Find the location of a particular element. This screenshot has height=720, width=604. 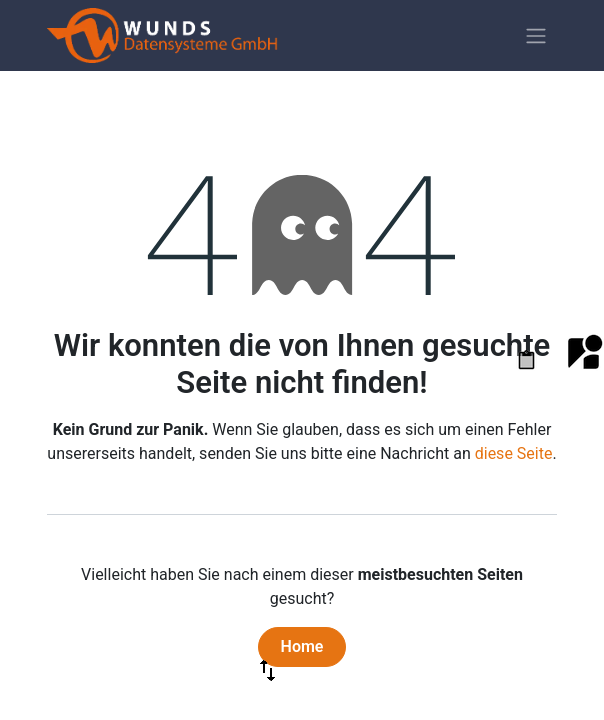

swap or reorder items vertically is located at coordinates (267, 670).